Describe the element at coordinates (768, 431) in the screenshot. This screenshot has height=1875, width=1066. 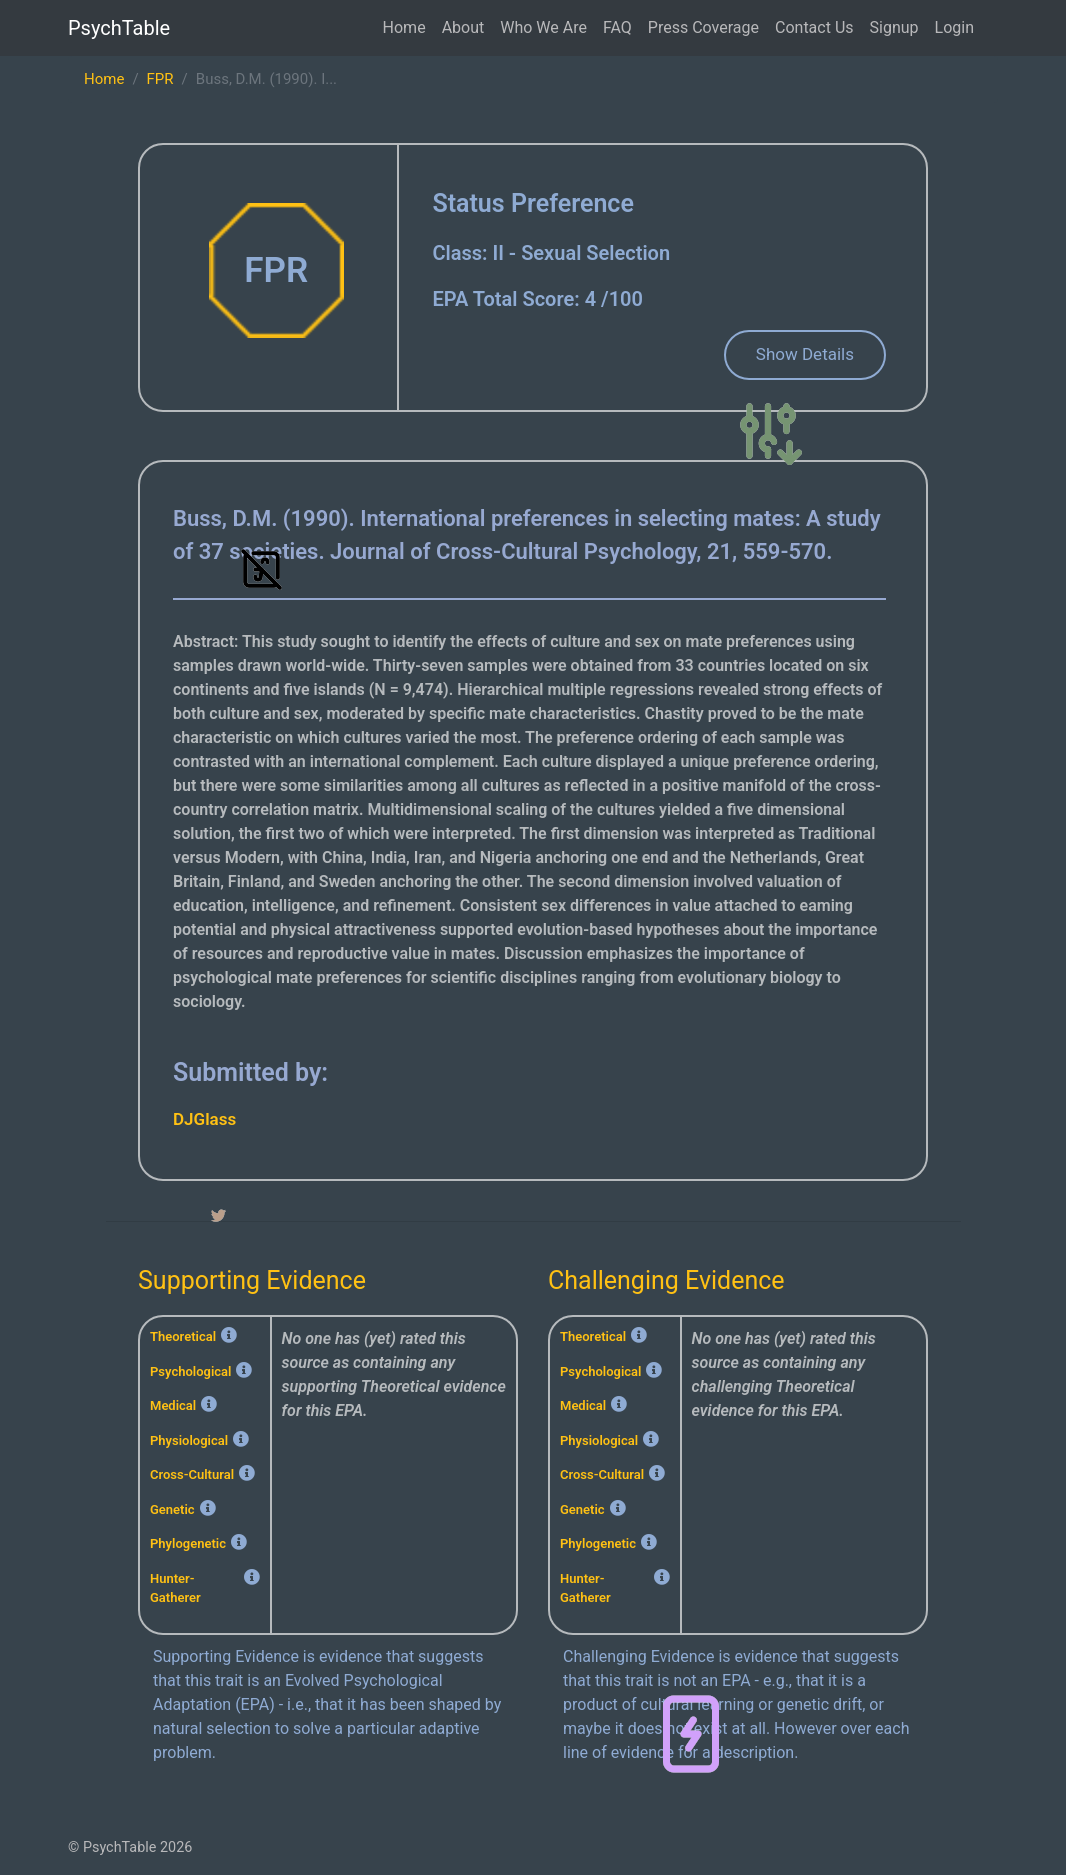
I see `adjust settings or preferences` at that location.